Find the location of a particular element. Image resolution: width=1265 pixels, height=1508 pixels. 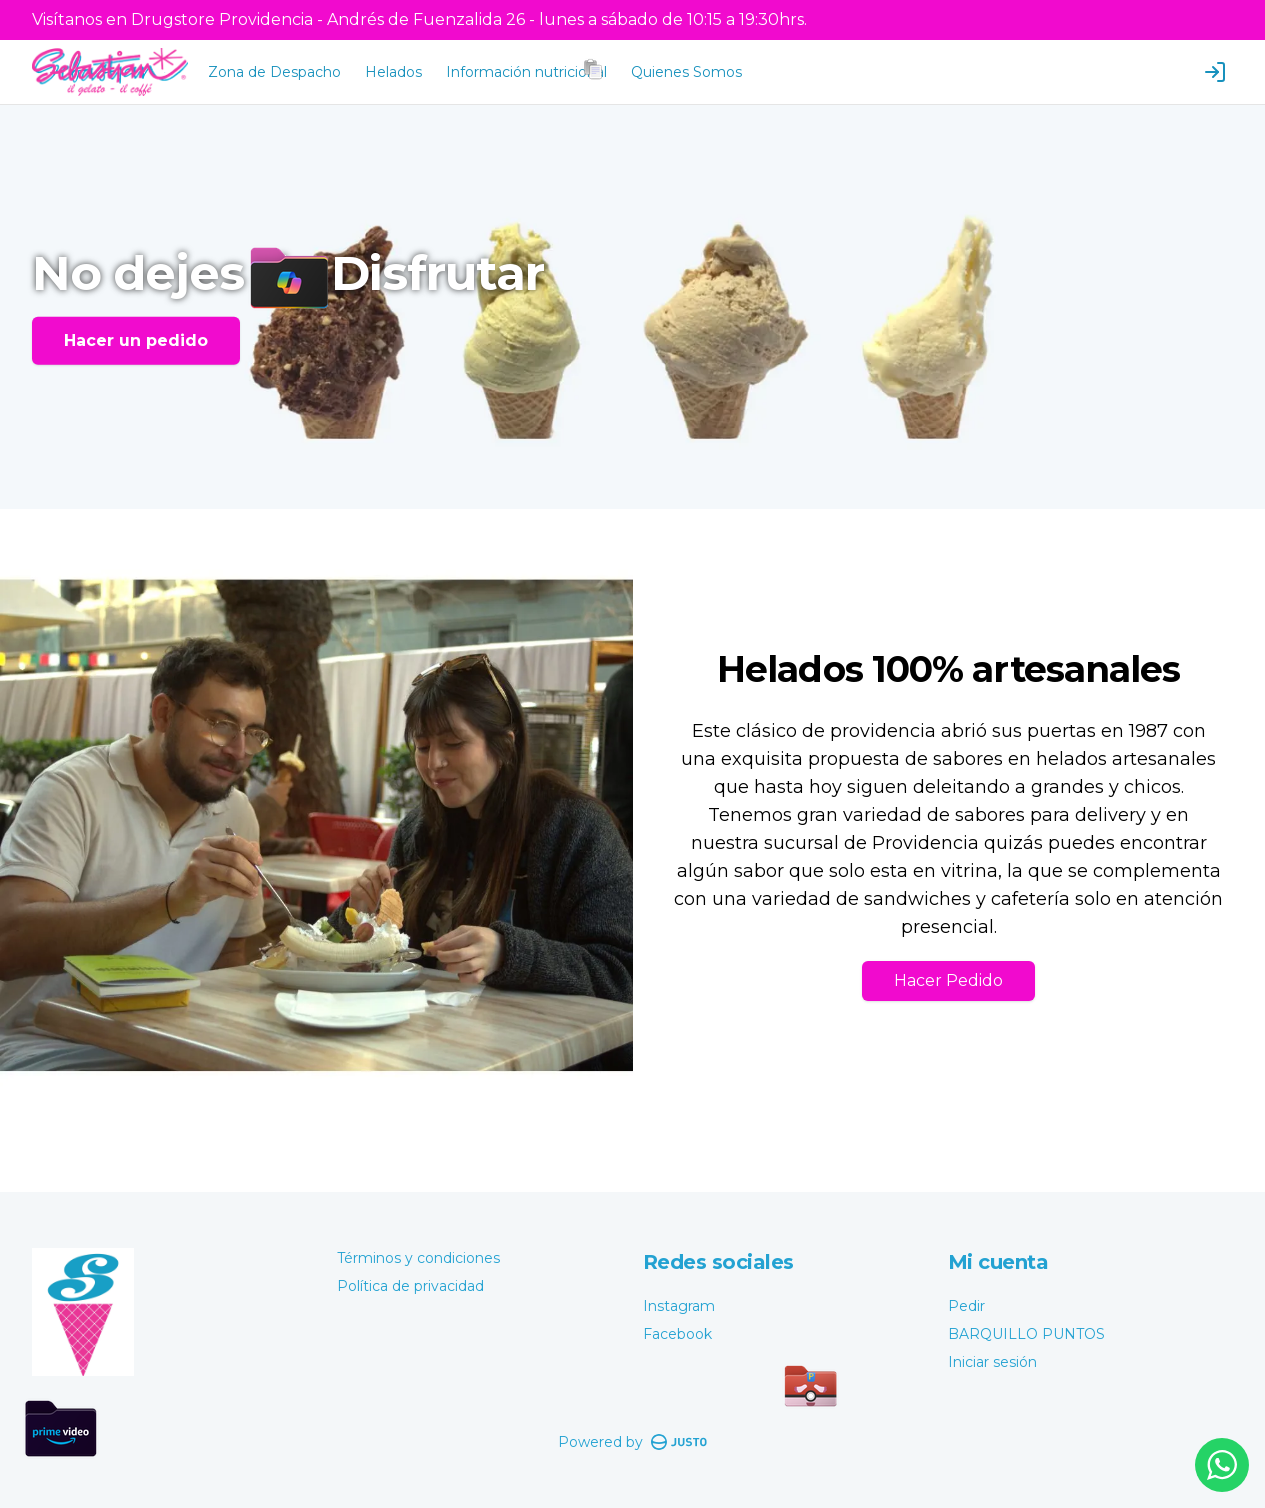

folder containing prime video downloads or media is located at coordinates (60, 1430).